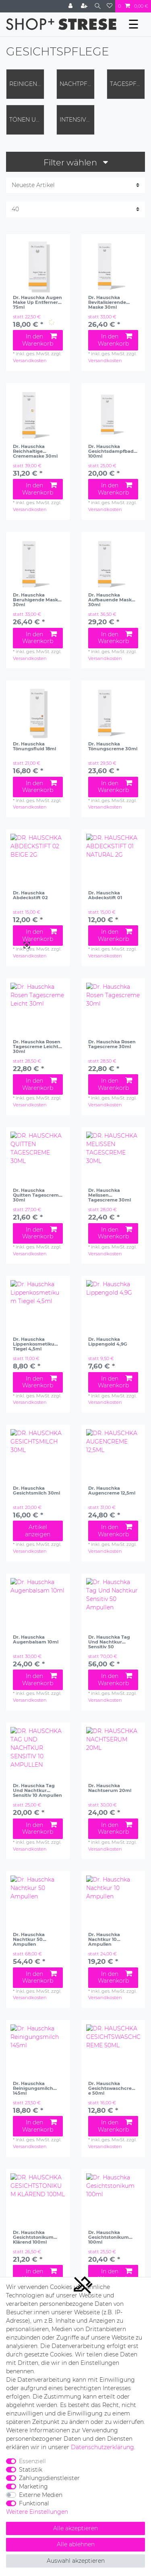 The height and width of the screenshot is (2576, 151). Describe the element at coordinates (52, 322) in the screenshot. I see `indicates content is loading` at that location.